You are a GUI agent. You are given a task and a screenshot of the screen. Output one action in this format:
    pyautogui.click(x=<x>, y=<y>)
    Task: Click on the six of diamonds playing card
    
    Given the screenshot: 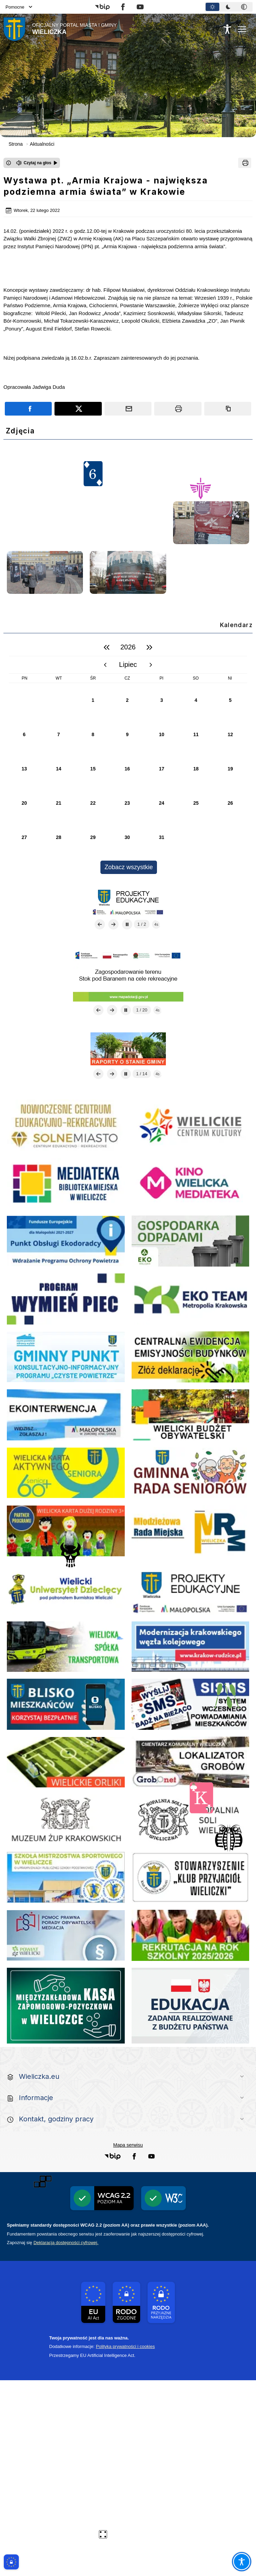 What is the action you would take?
    pyautogui.click(x=93, y=474)
    